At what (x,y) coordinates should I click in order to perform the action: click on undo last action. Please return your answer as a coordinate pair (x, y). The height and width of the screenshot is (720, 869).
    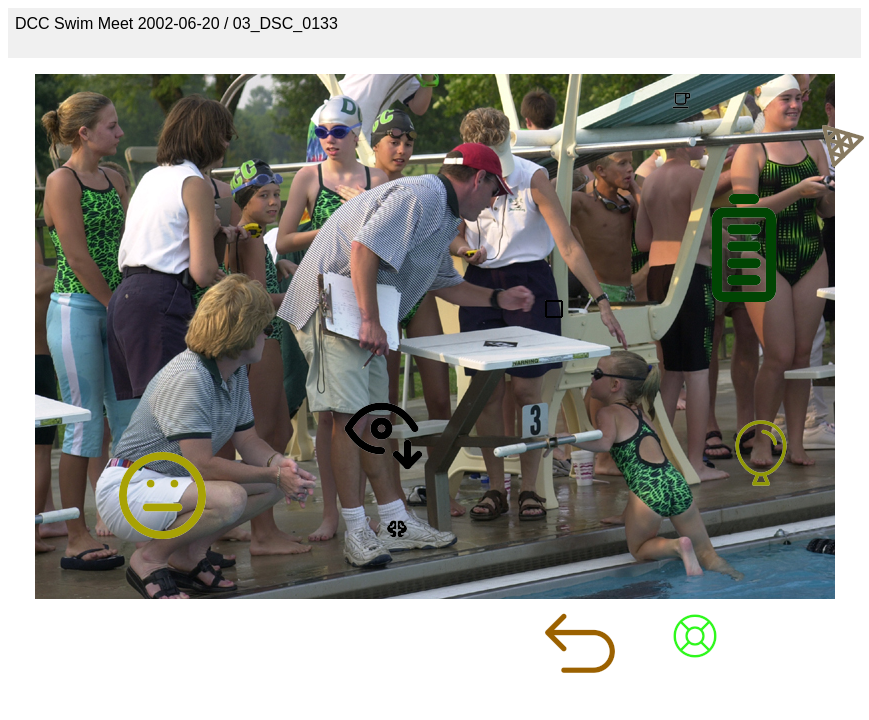
    Looking at the image, I should click on (580, 646).